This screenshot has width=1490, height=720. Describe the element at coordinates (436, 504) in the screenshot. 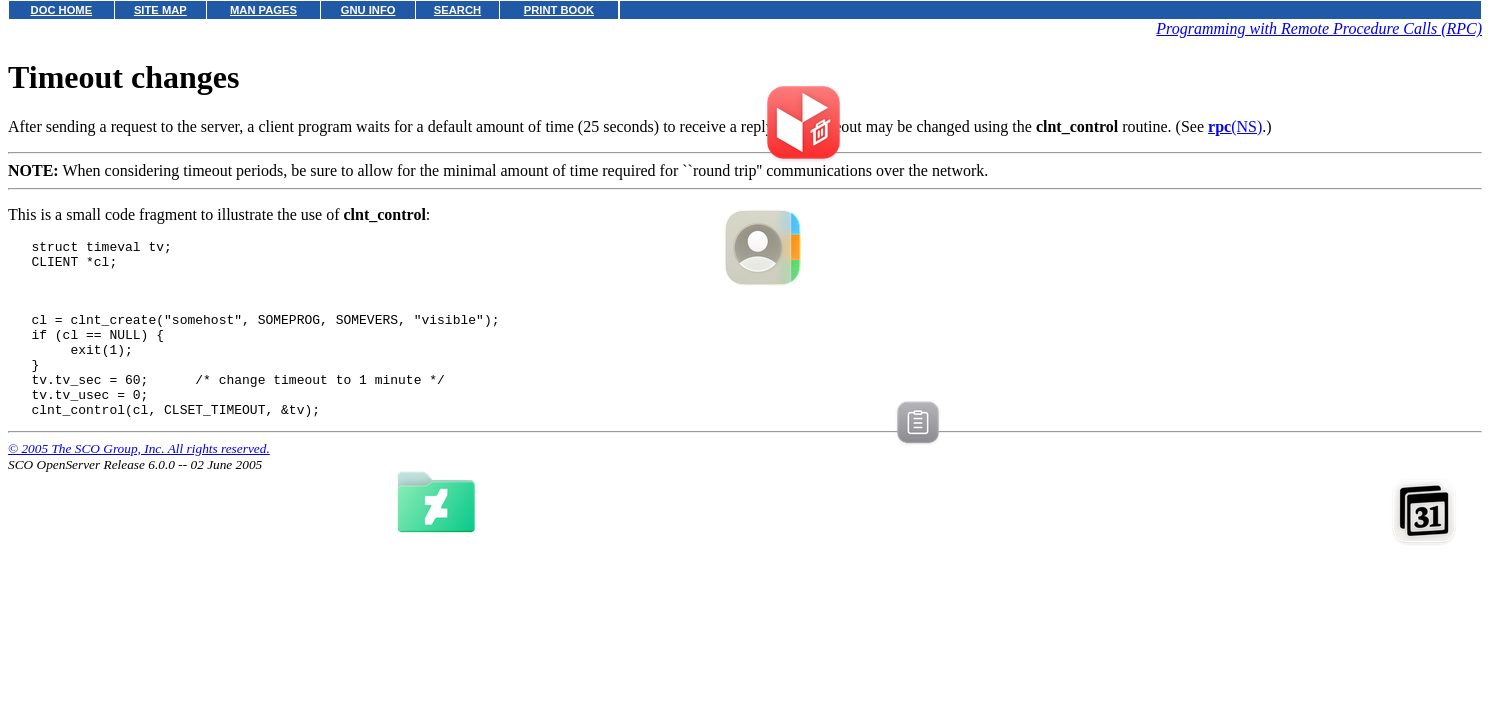

I see `open your DeviantArt downloads folder` at that location.